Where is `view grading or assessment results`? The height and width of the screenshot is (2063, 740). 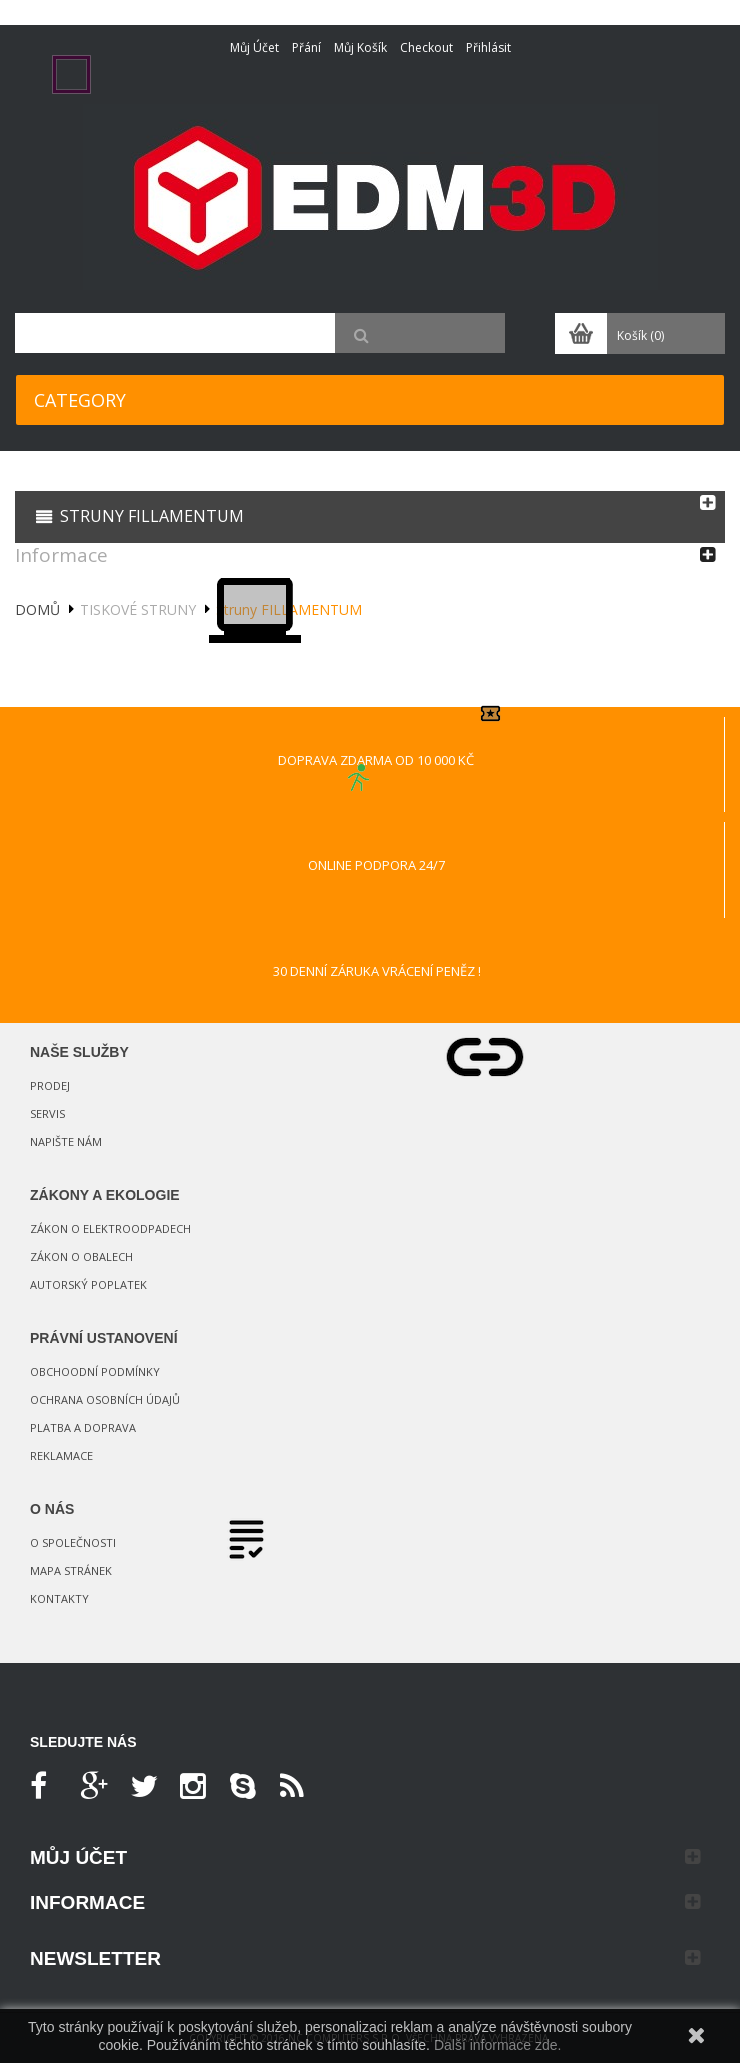
view grading or assessment results is located at coordinates (246, 1539).